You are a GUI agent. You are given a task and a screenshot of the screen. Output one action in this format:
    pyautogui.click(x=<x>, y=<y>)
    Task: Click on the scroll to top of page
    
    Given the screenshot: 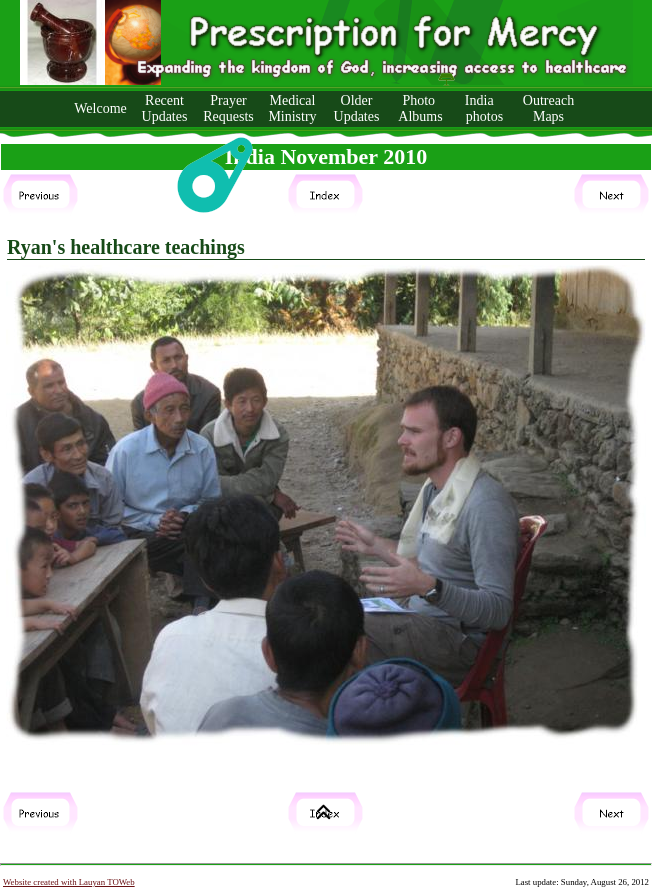 What is the action you would take?
    pyautogui.click(x=323, y=812)
    